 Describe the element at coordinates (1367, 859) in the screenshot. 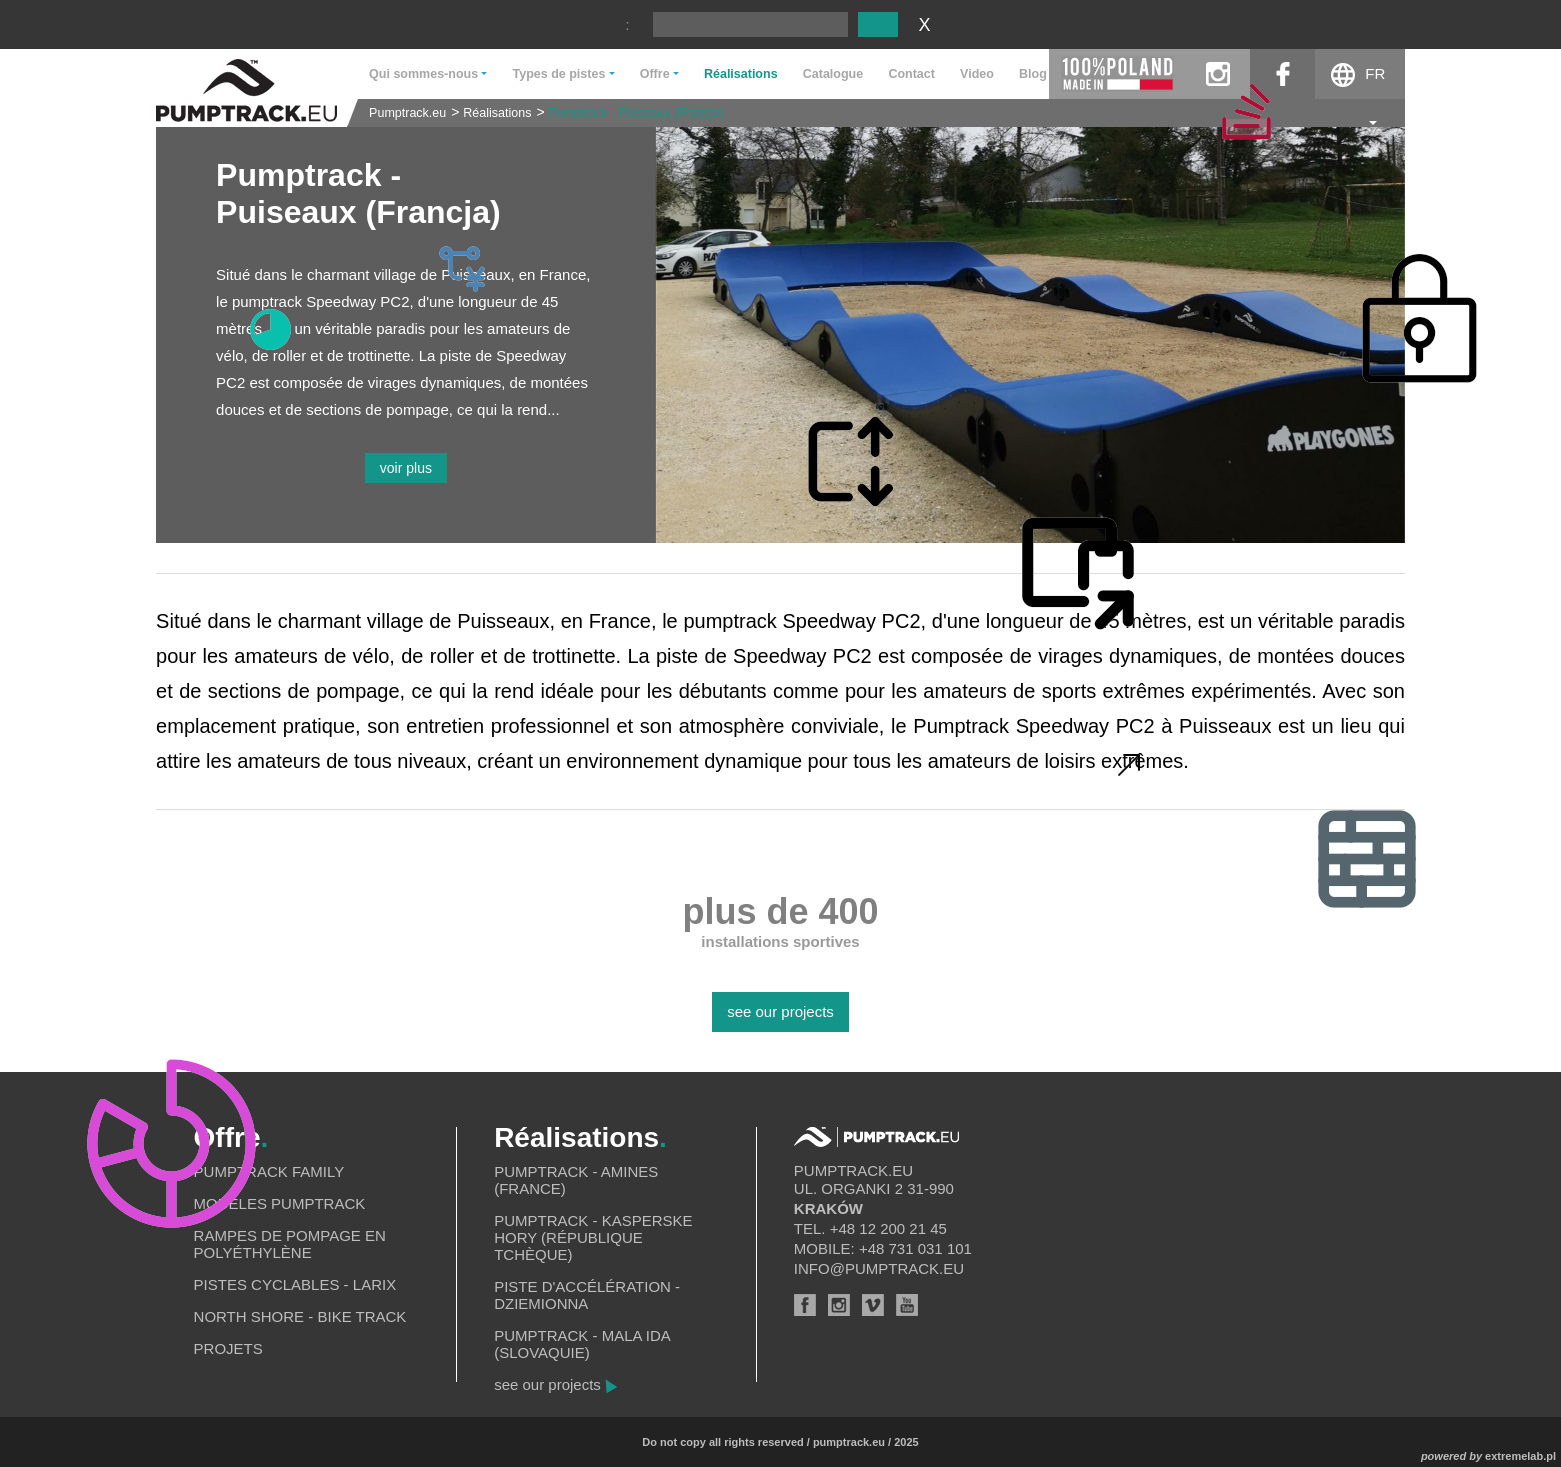

I see `view wall or barrier settings` at that location.